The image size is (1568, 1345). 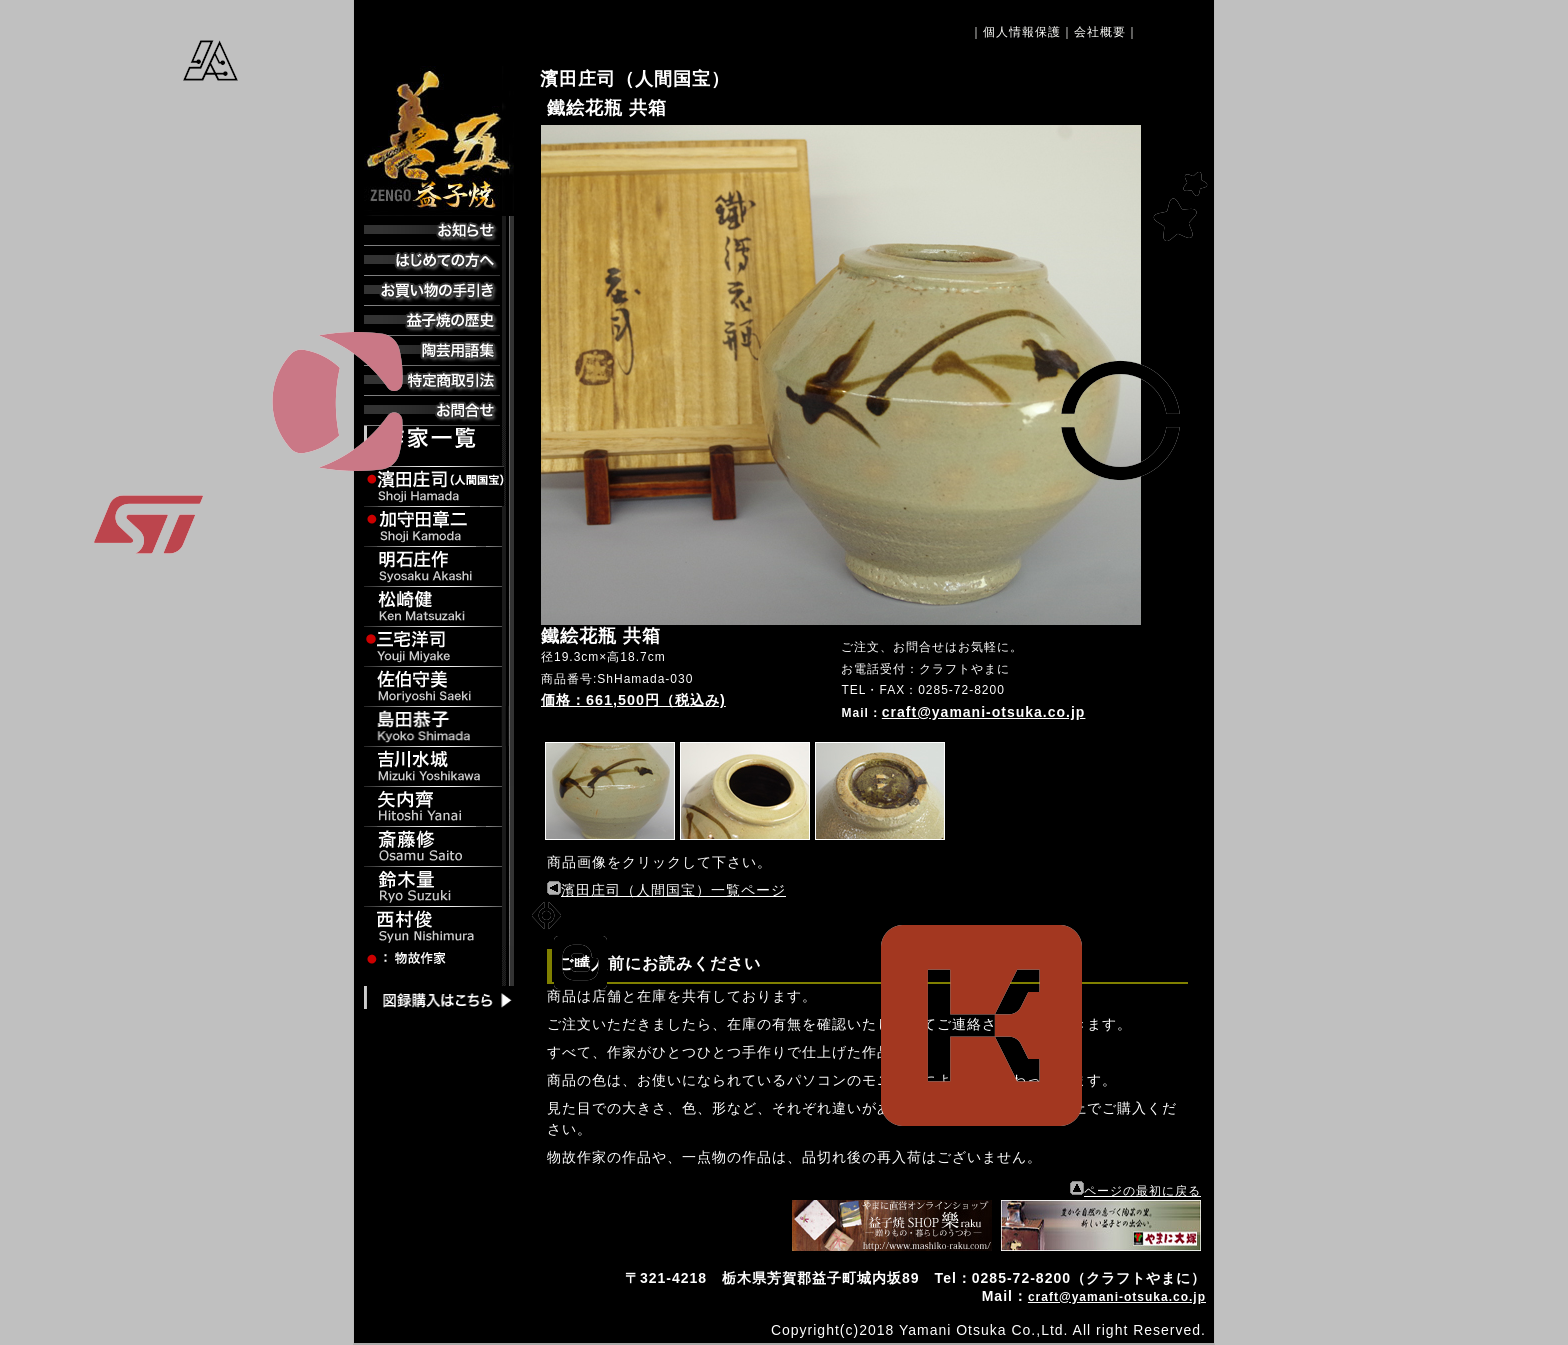 I want to click on visit kongregate gaming platform, so click(x=981, y=1025).